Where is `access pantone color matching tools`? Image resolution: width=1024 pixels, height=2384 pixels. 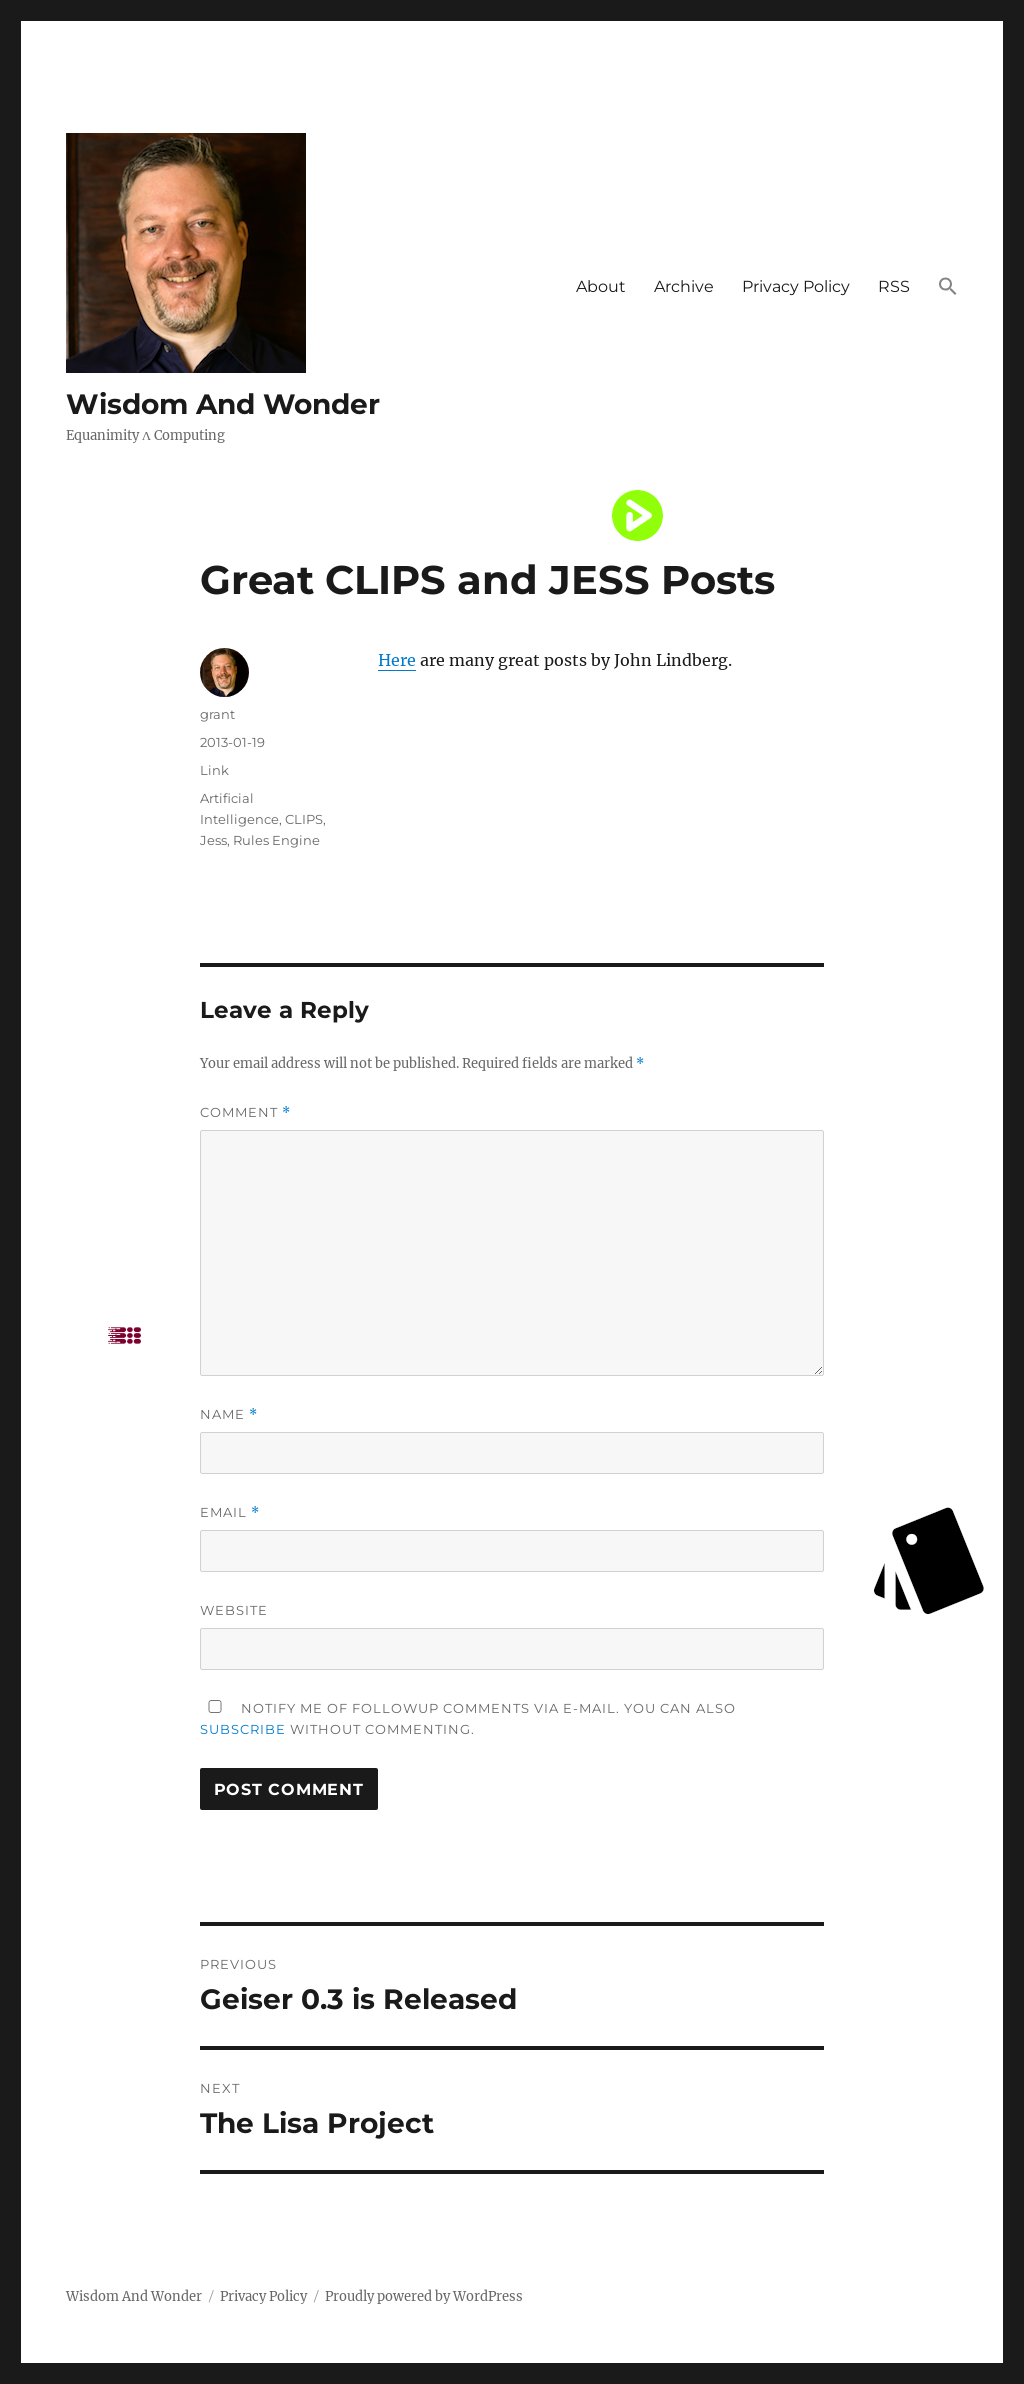
access pantone color matching tools is located at coordinates (928, 1561).